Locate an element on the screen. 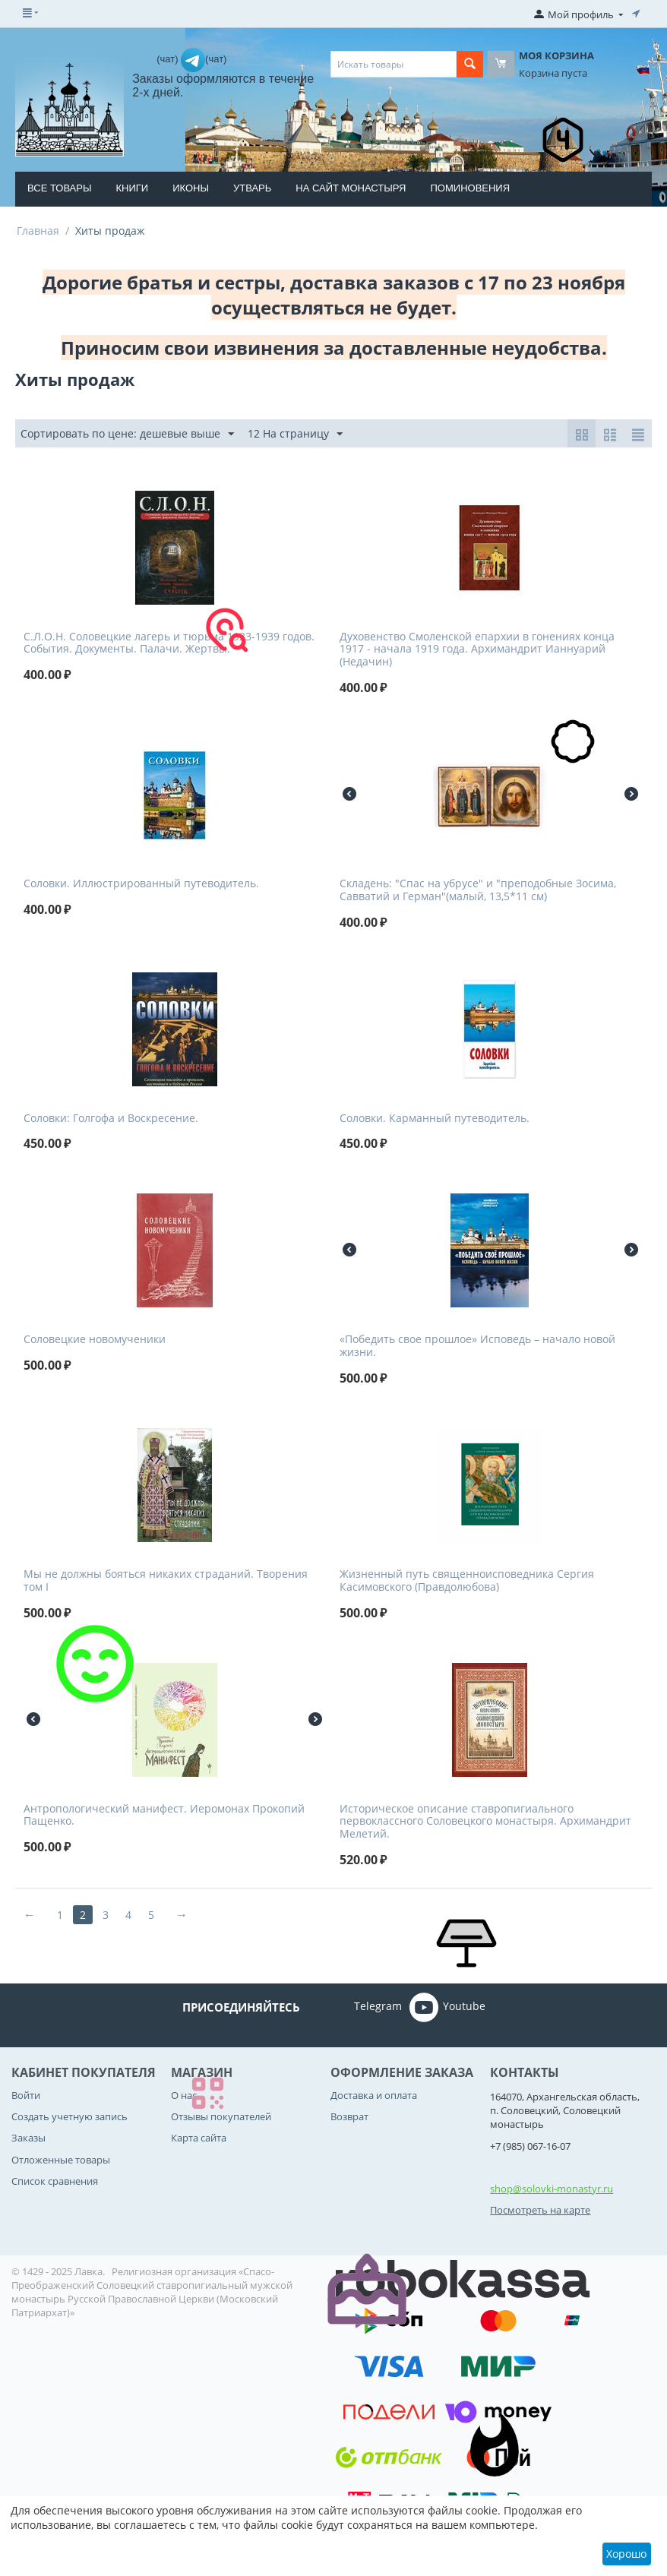 Image resolution: width=667 pixels, height=2576 pixels. rate your experience positively is located at coordinates (95, 1664).